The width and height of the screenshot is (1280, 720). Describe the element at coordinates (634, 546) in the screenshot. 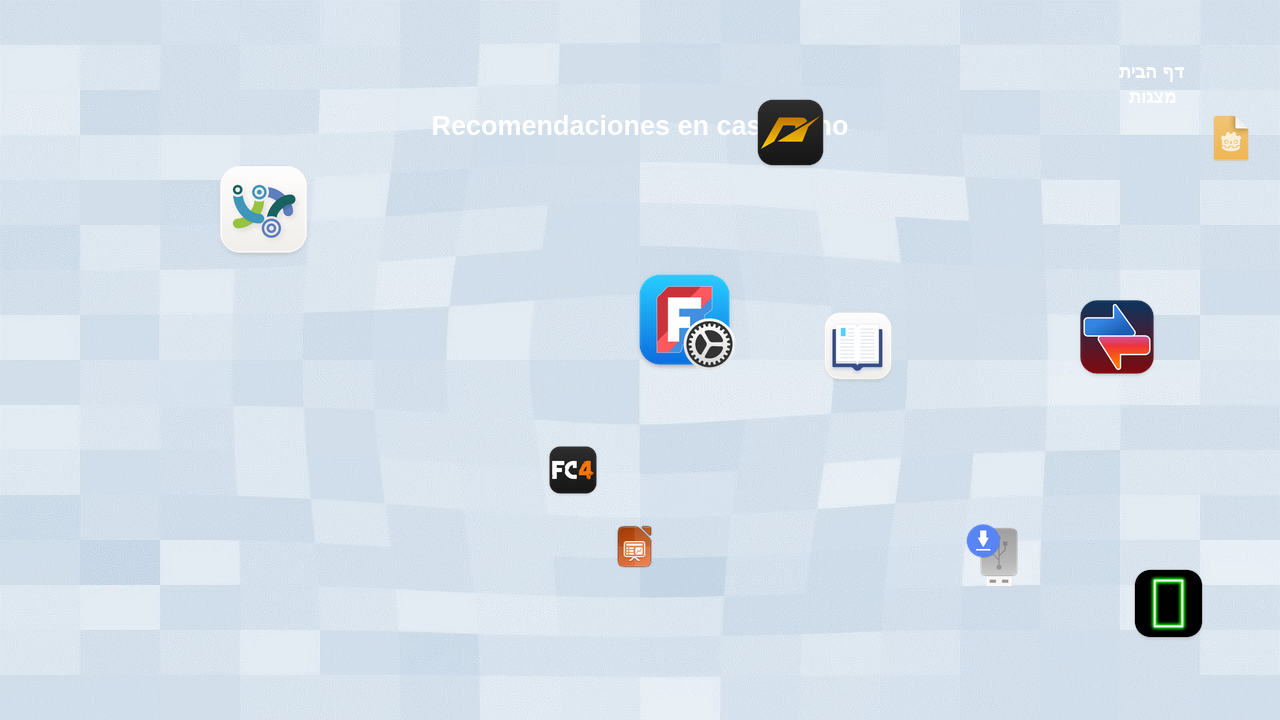

I see `open libreoffice impress presentation software` at that location.